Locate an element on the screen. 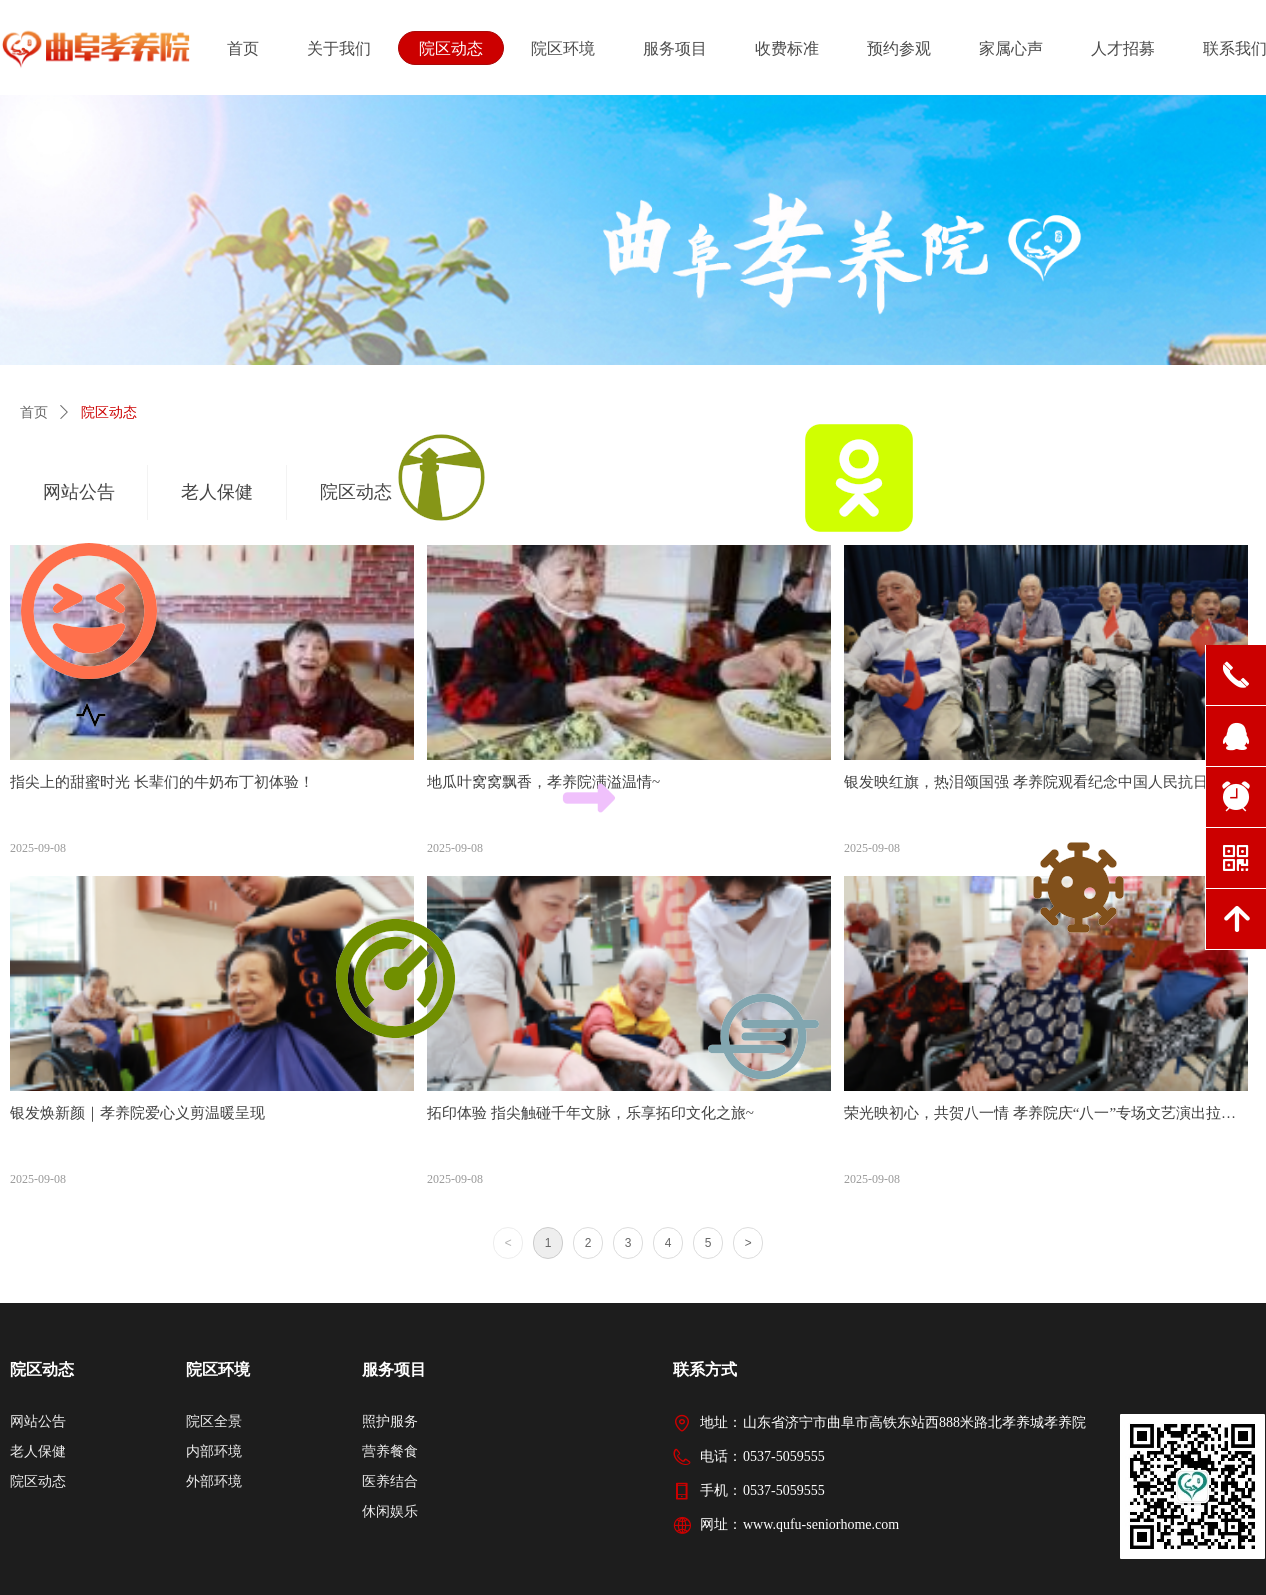 The height and width of the screenshot is (1595, 1266). indicates covid-19 related information or resources is located at coordinates (1078, 887).